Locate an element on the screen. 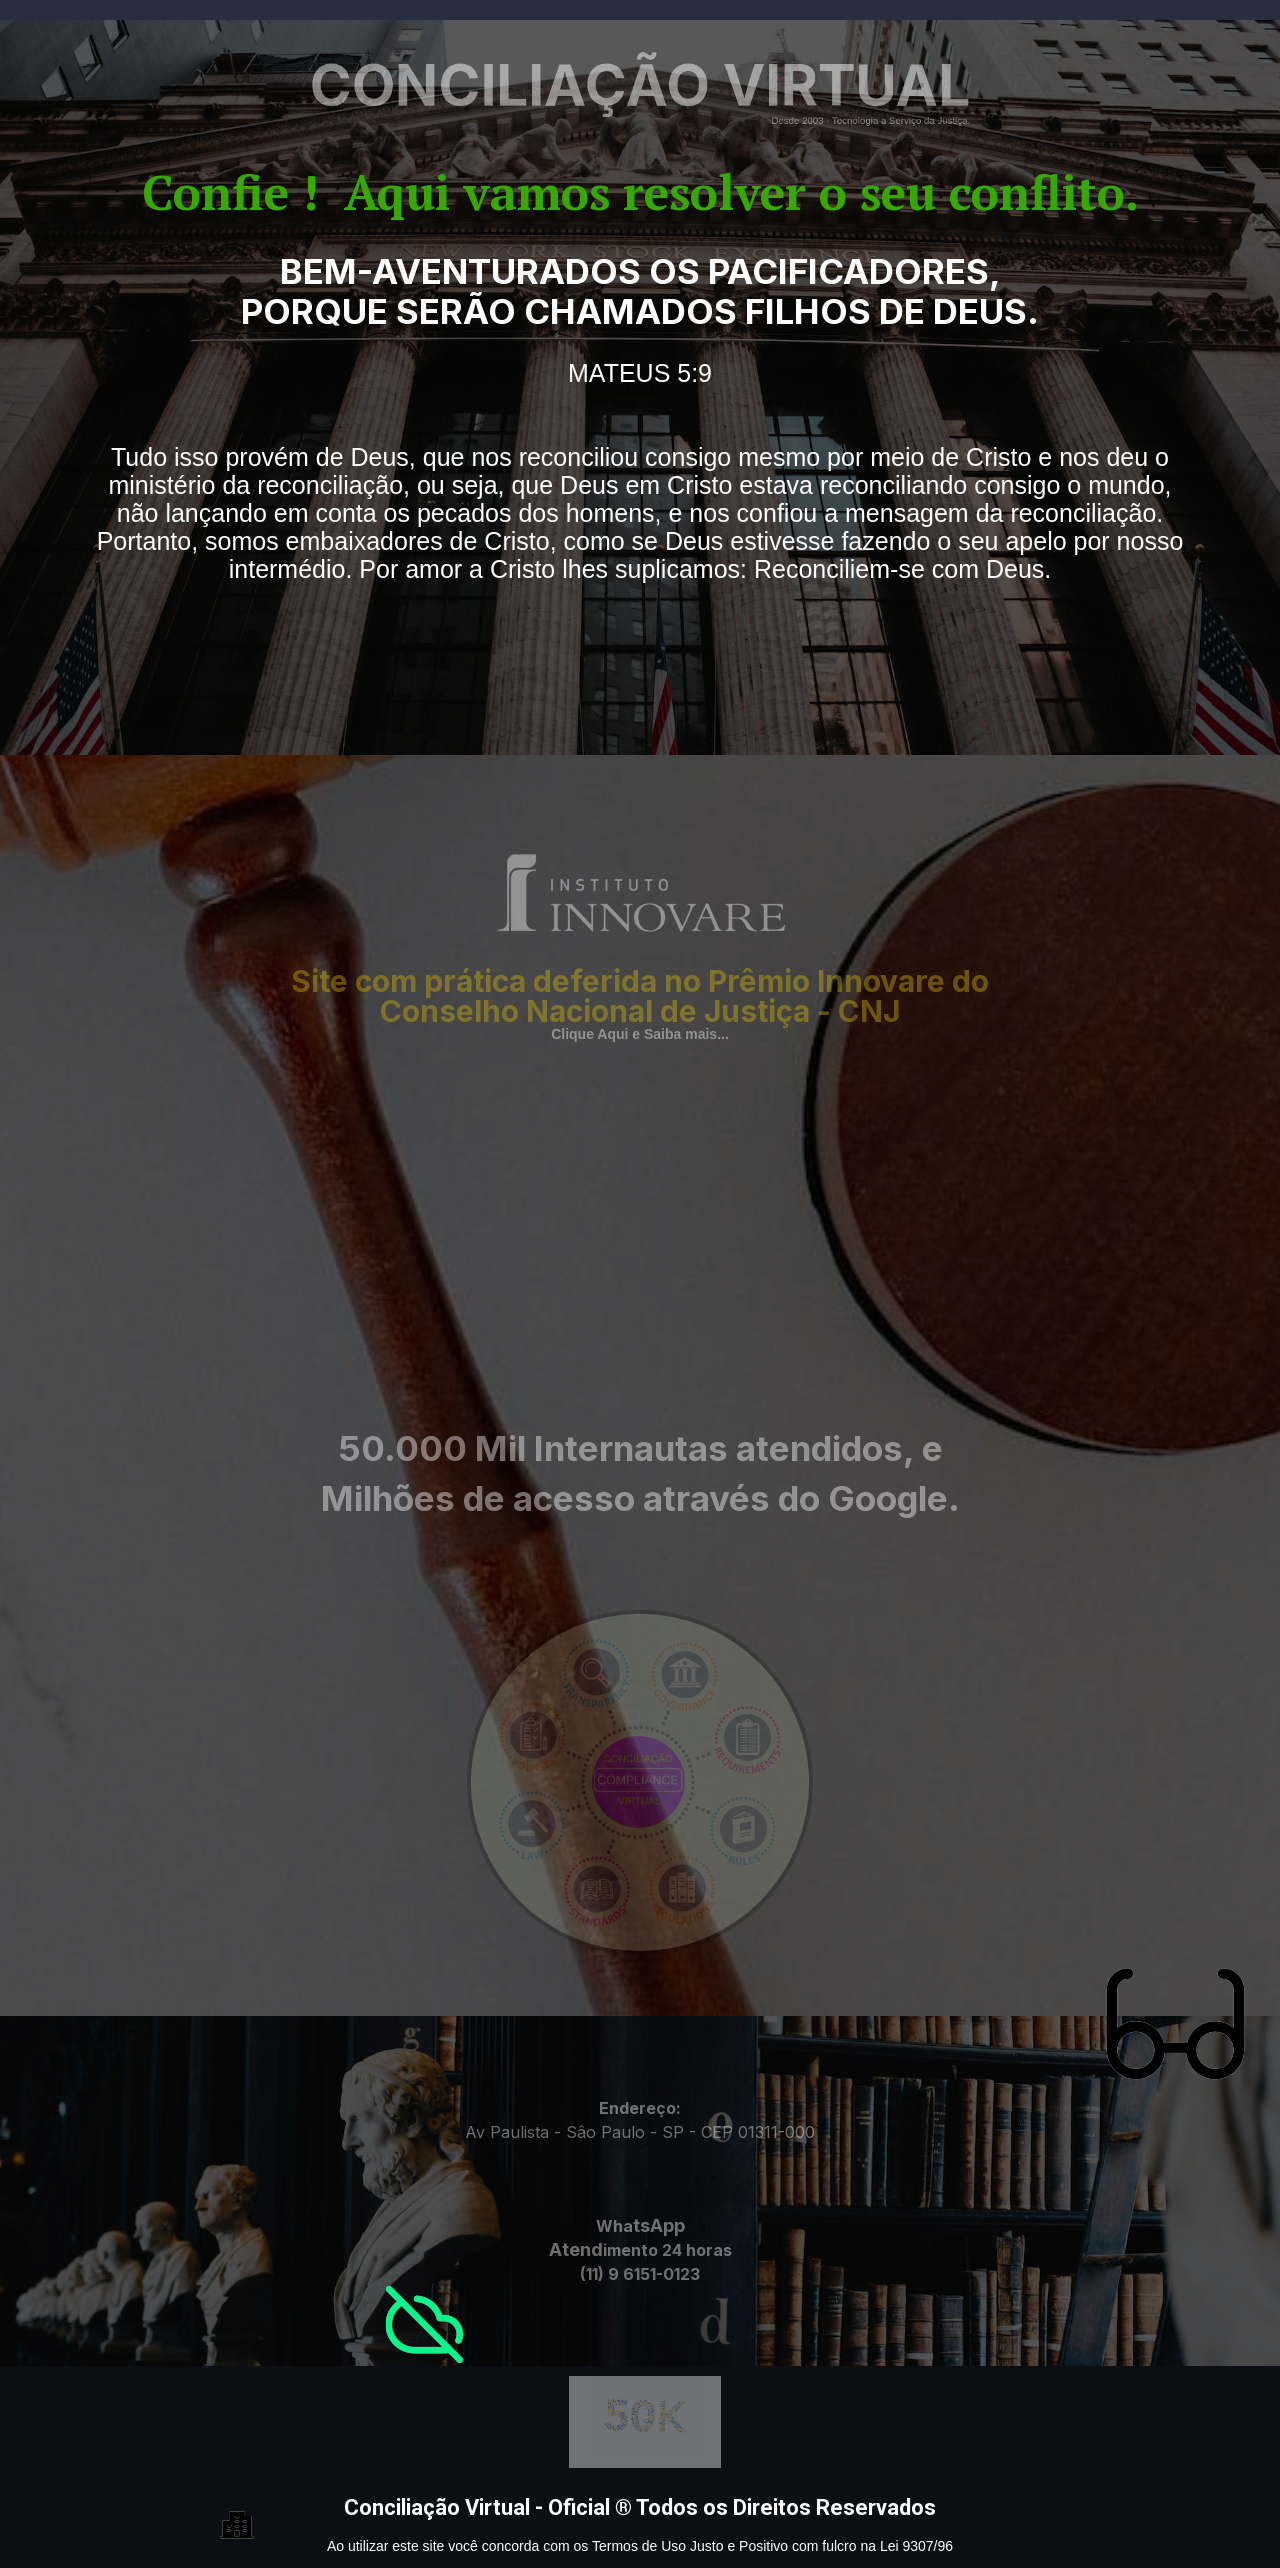  view apartment or residential listings is located at coordinates (237, 2525).